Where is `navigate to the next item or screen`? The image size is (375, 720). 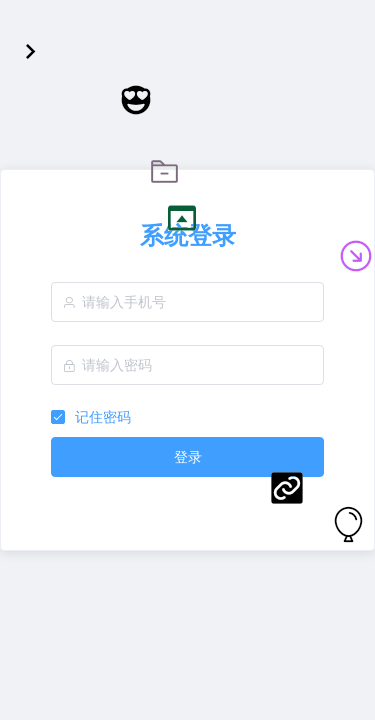
navigate to the next item or screen is located at coordinates (30, 51).